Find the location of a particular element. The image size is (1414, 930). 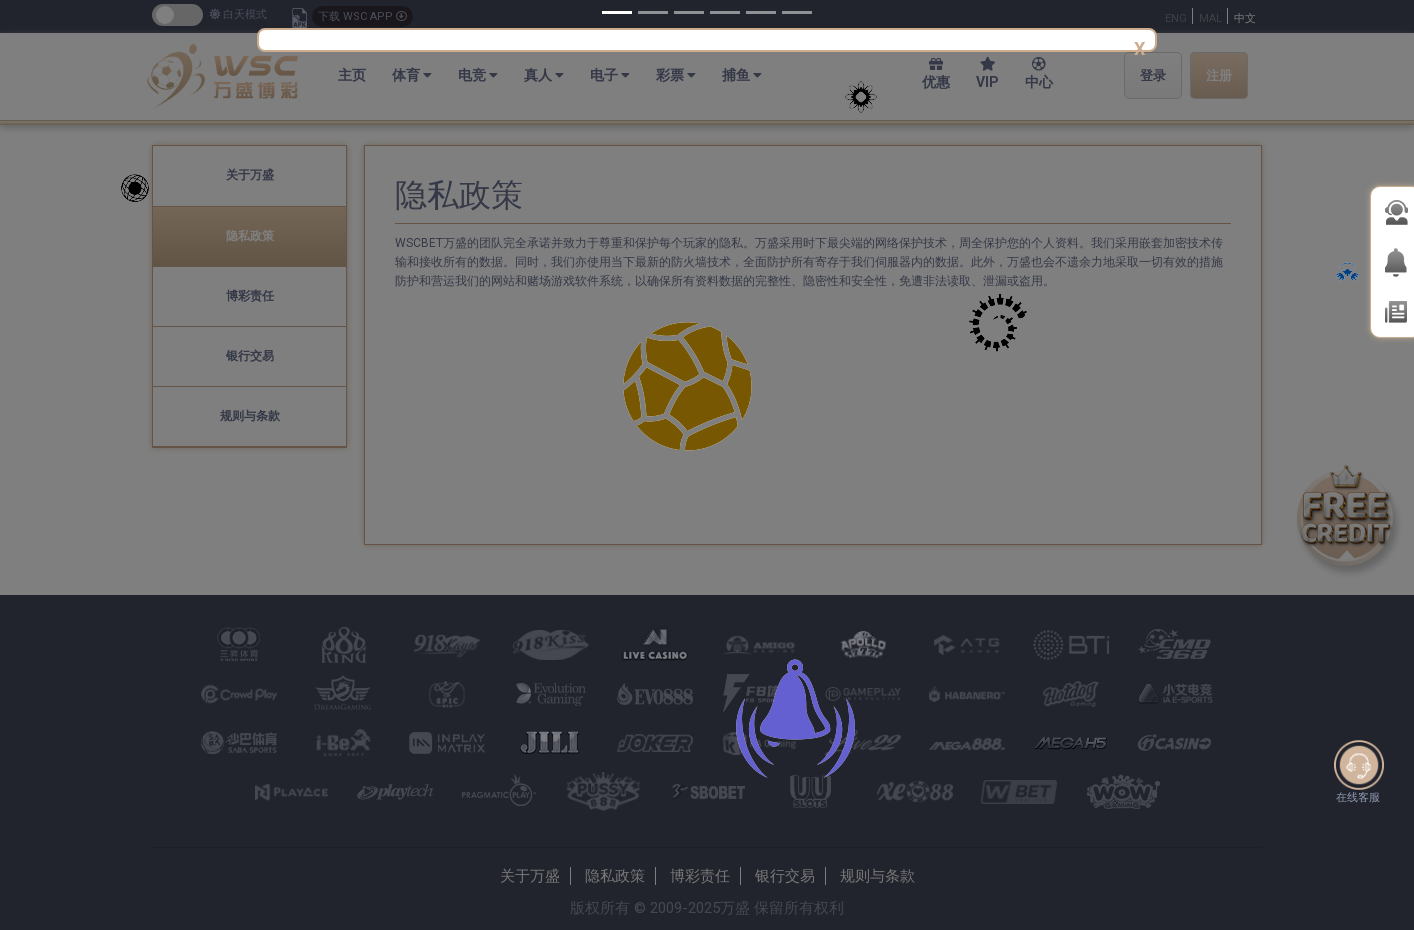

indicates spine or vertebral health status in a game is located at coordinates (997, 322).